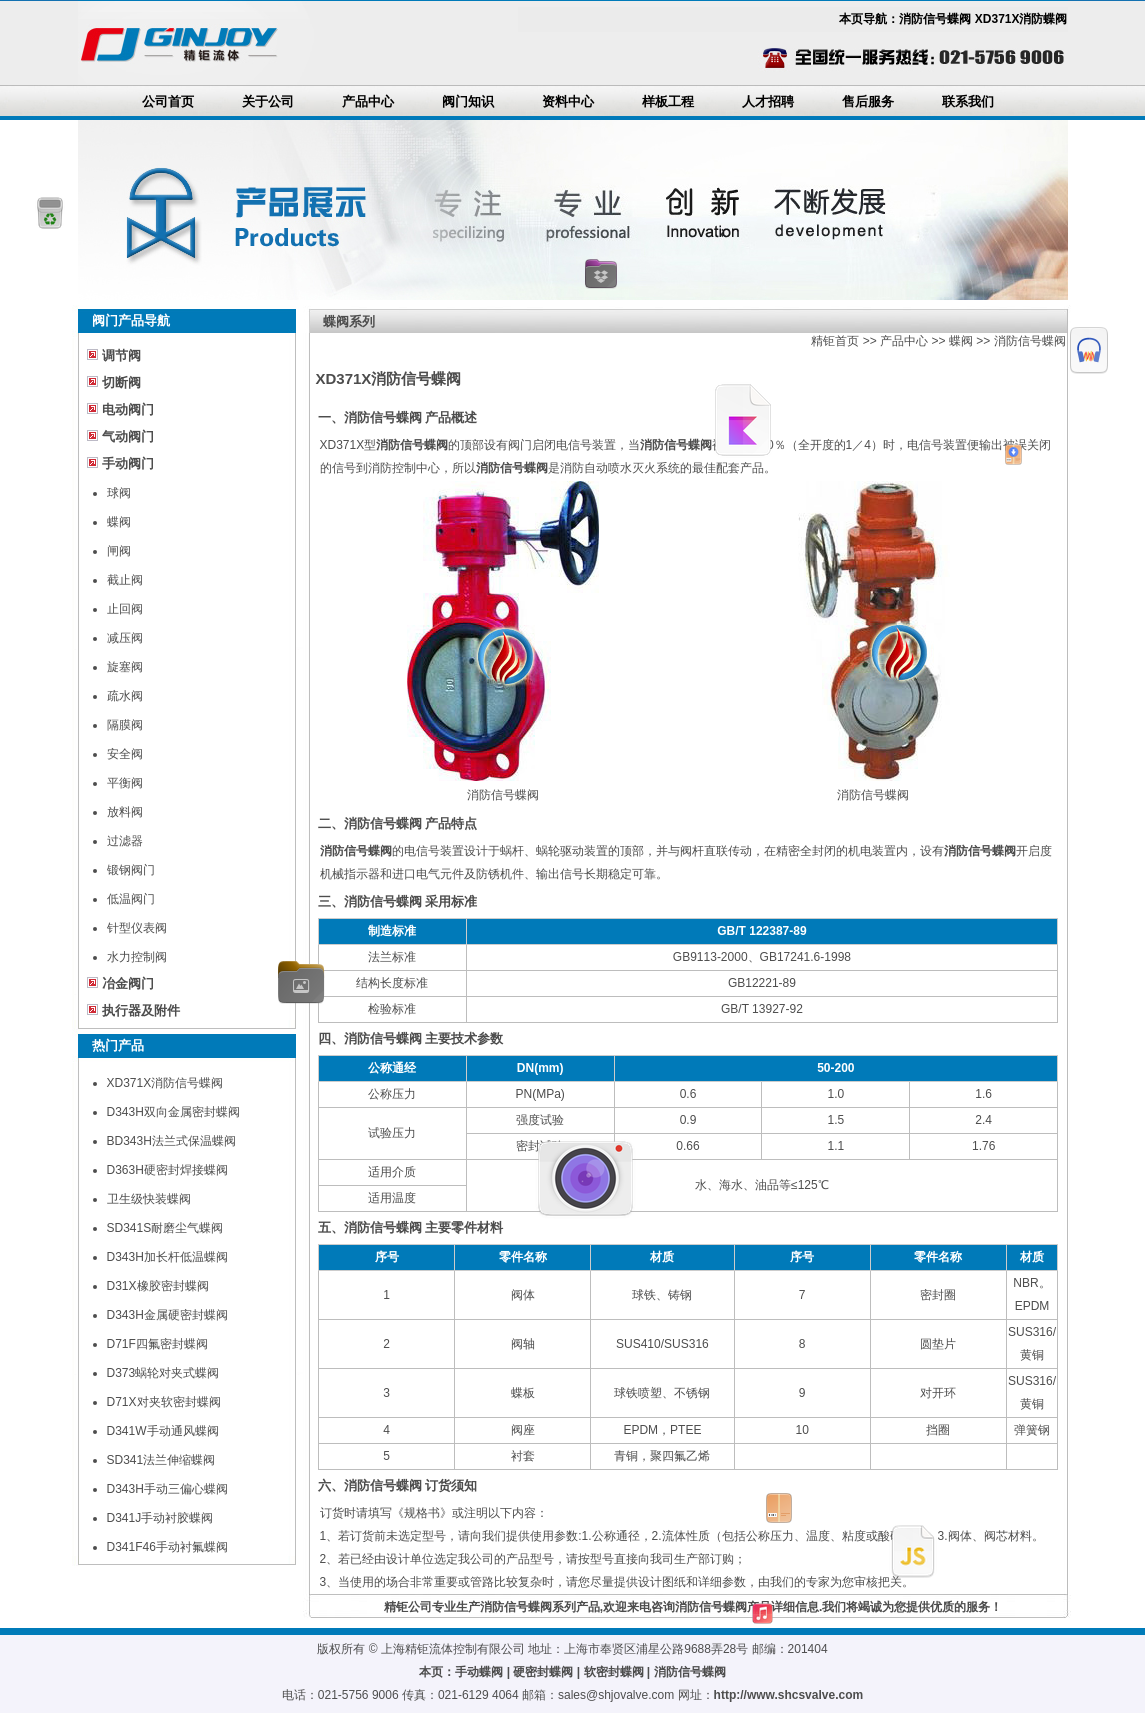  I want to click on an audacity audio project file, so click(1089, 350).